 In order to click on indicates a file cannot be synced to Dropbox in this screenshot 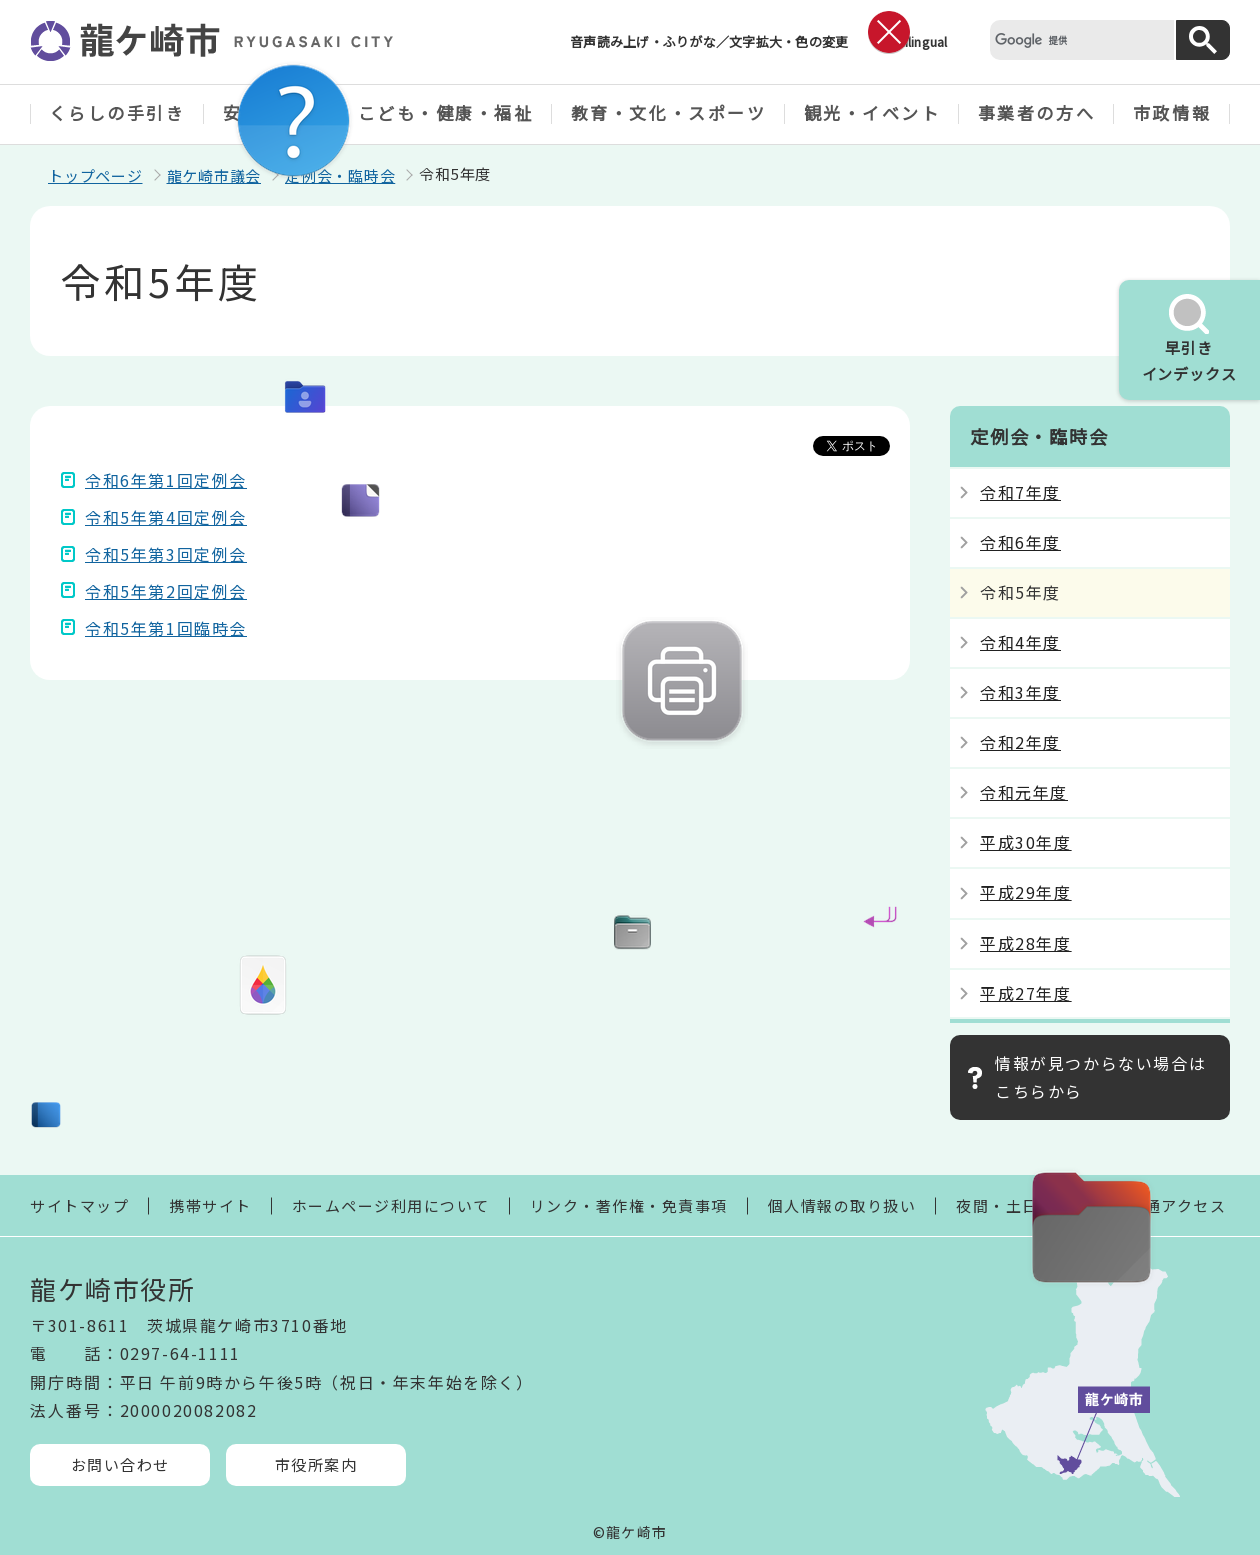, I will do `click(889, 32)`.